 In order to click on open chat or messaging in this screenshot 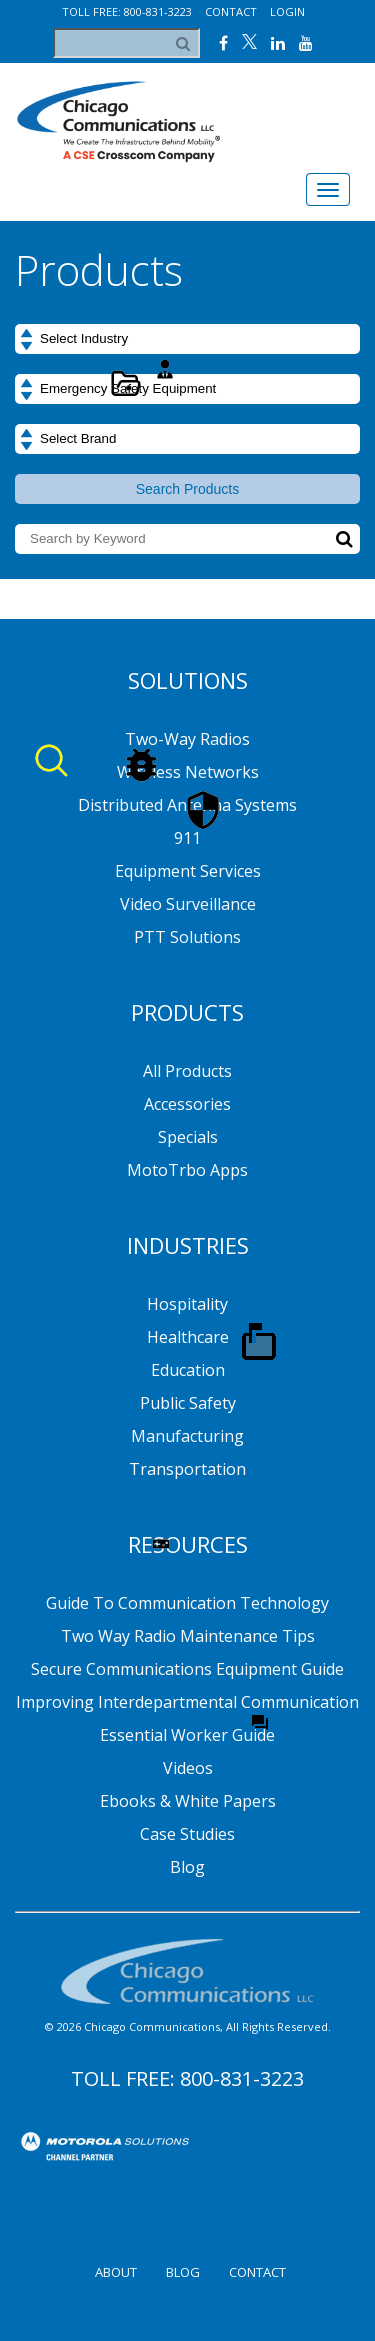, I will do `click(260, 1723)`.